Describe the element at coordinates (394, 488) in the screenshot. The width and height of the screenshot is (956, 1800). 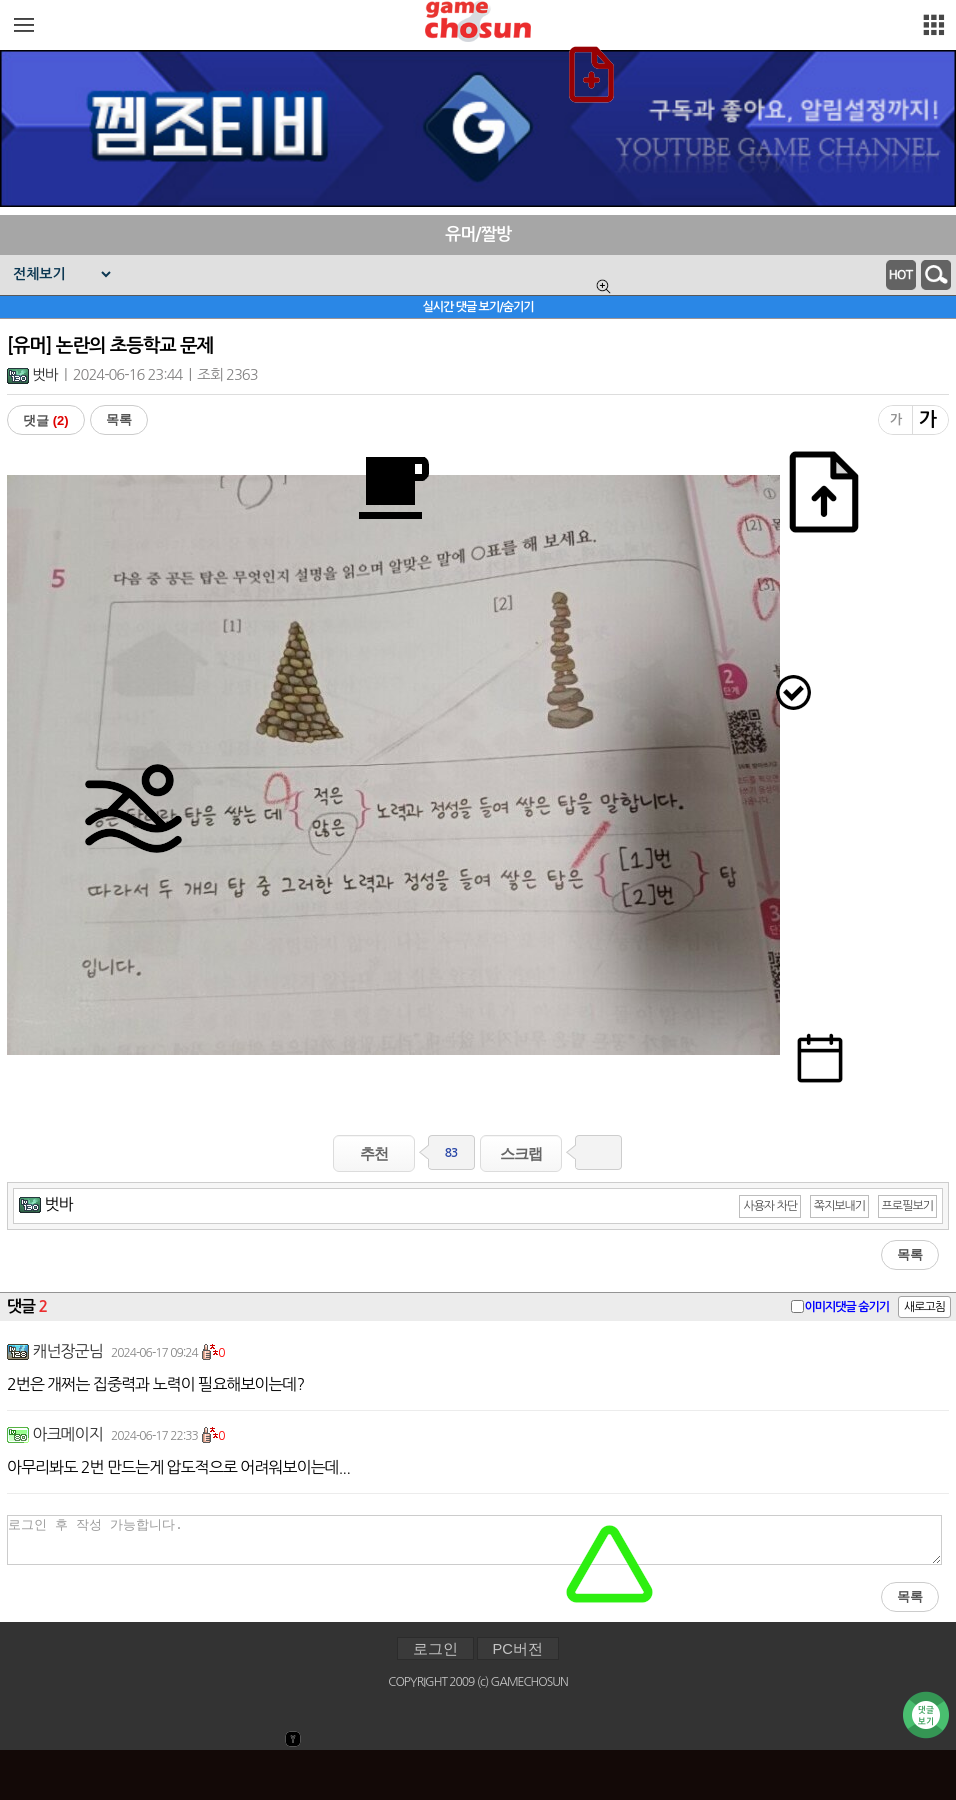
I see `find nearby coffee shops or cafes` at that location.